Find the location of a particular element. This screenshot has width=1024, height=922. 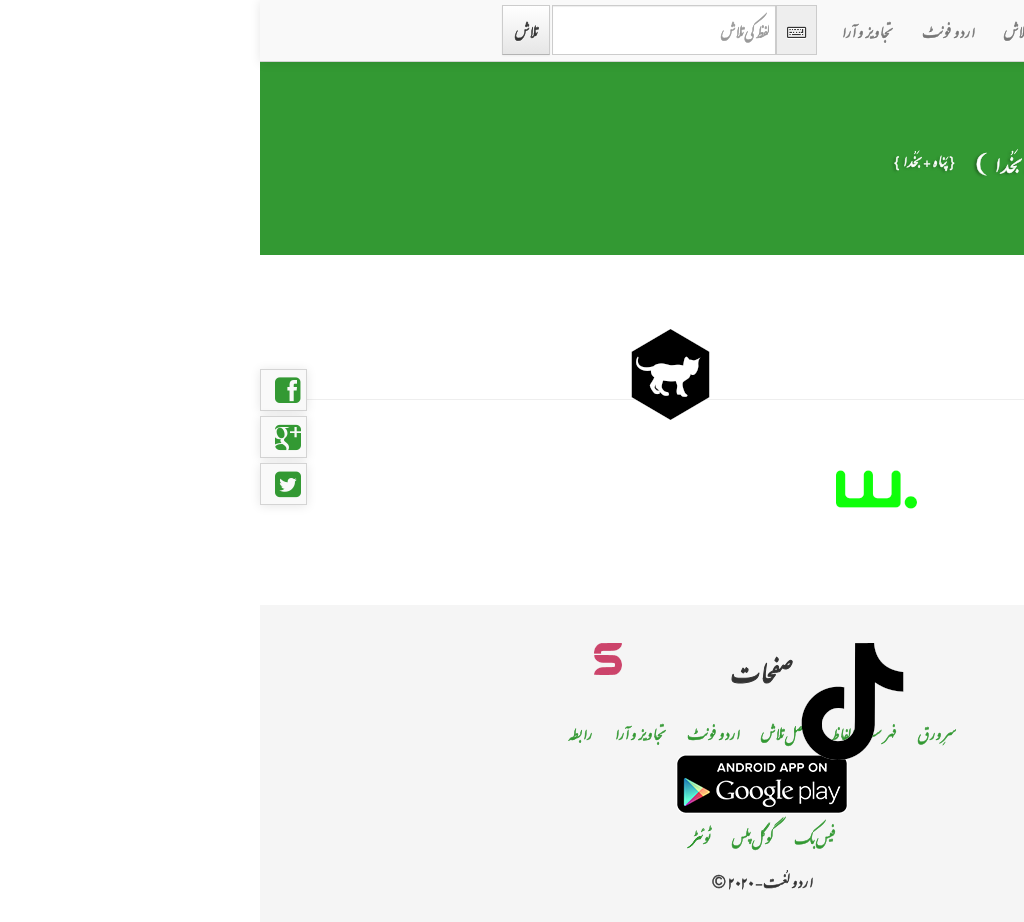

wagmi cryptocurrency/web3 library logo is located at coordinates (876, 489).